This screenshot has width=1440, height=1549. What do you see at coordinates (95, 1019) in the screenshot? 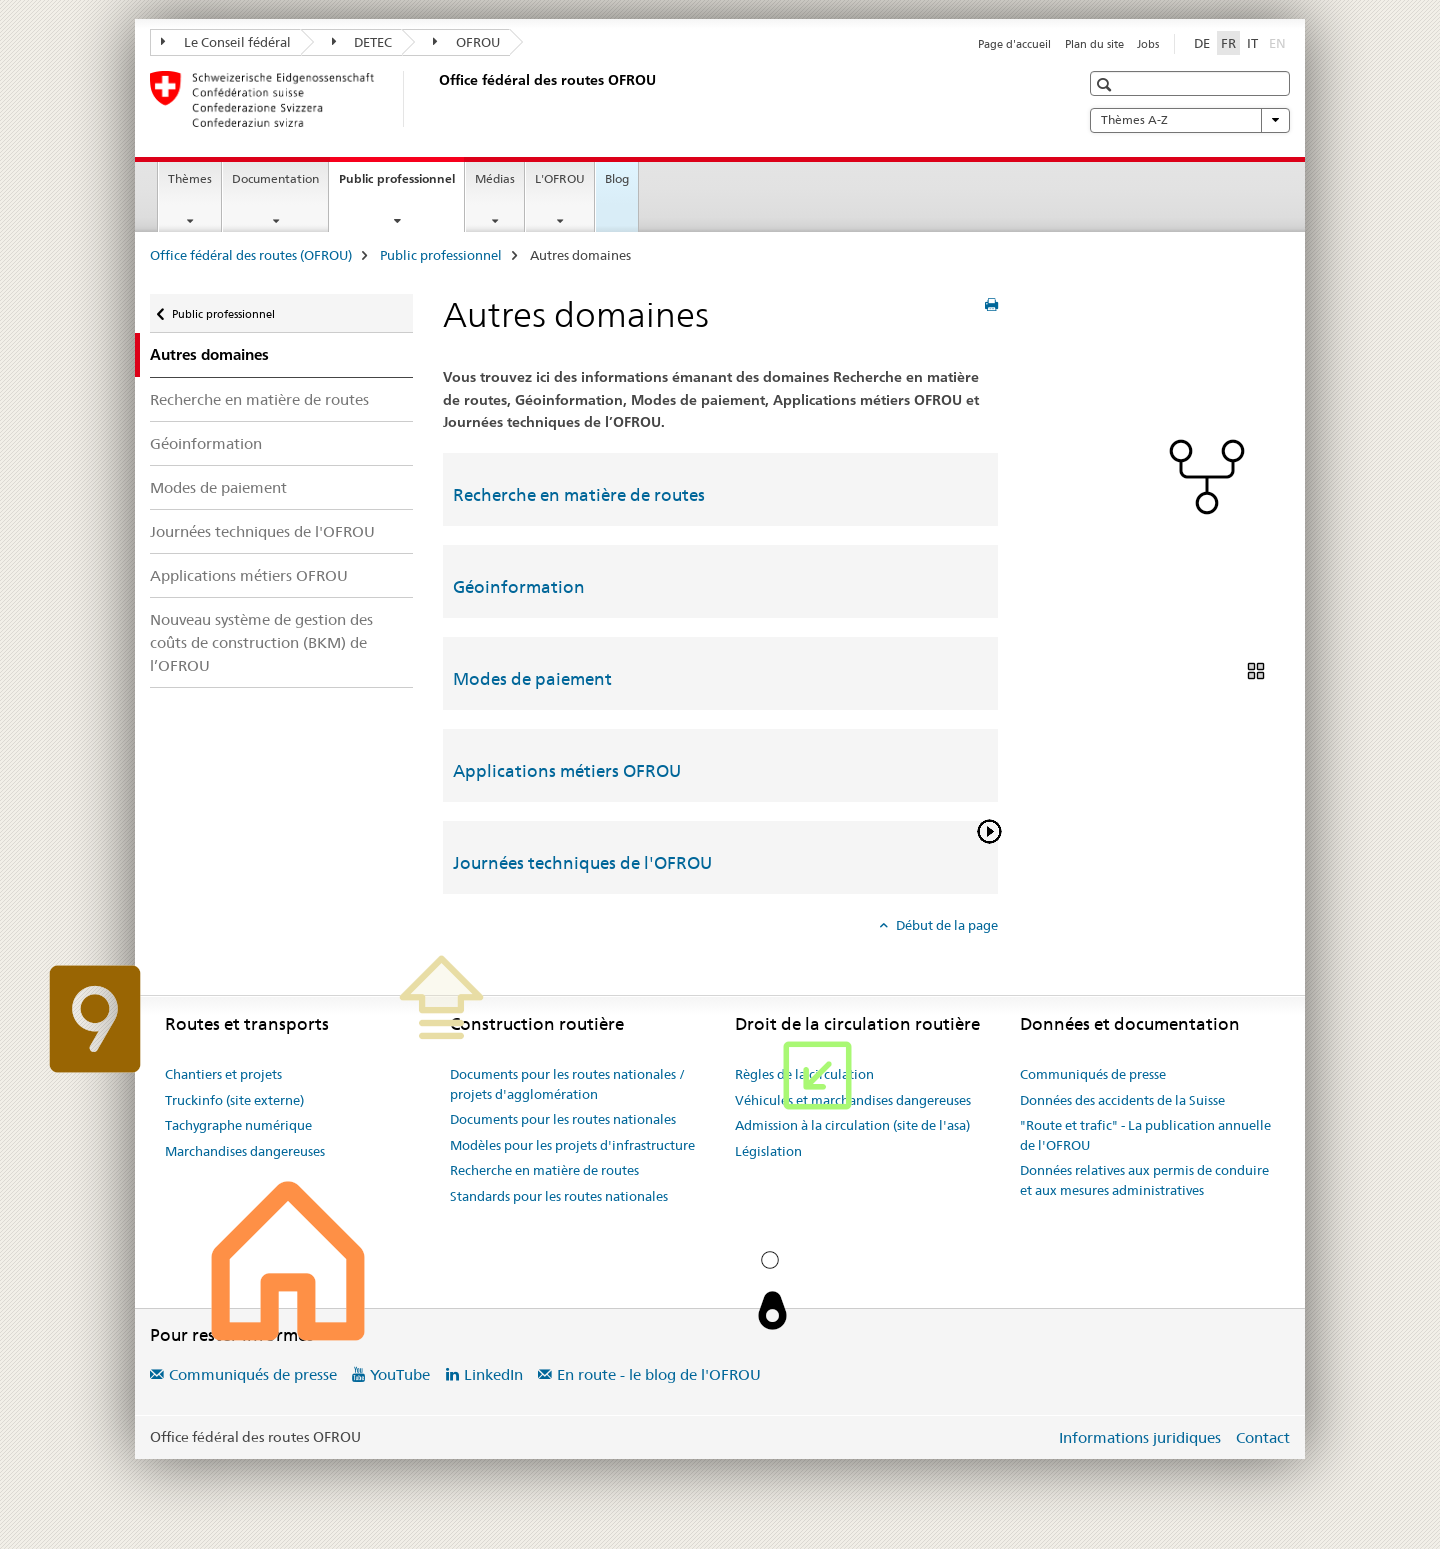
I see `indicates the number nine in a list or sequence` at bounding box center [95, 1019].